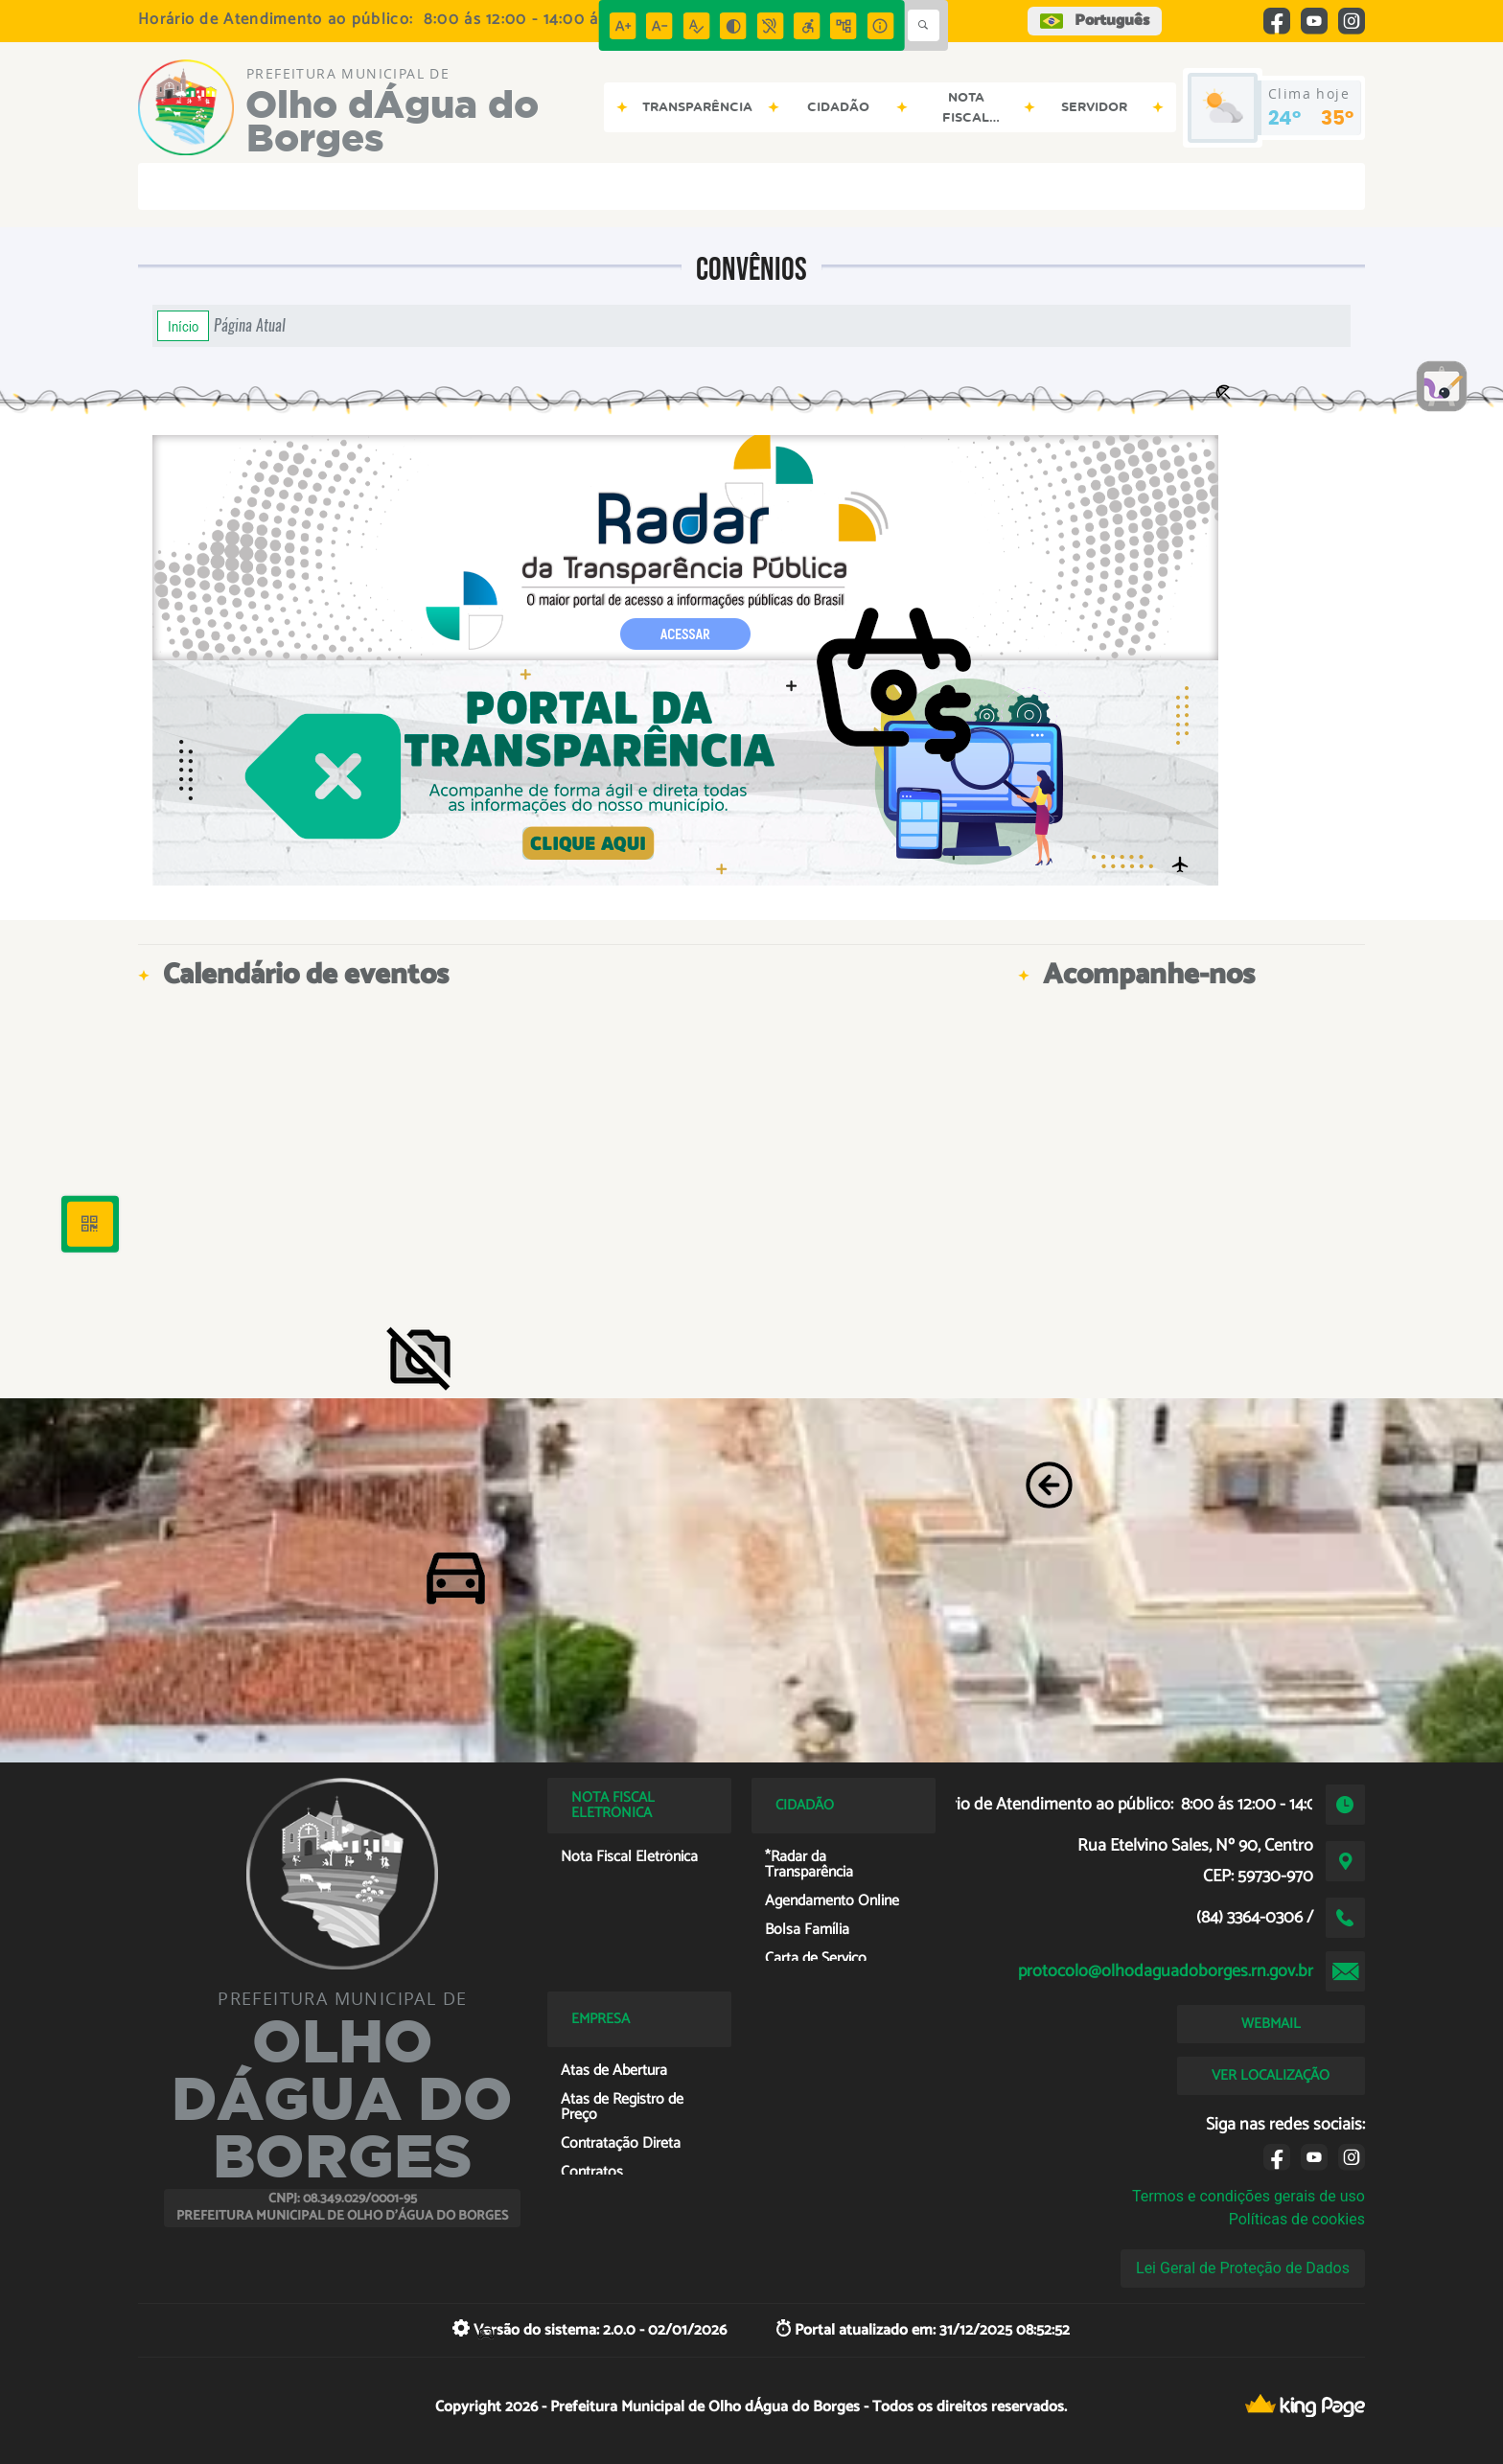 The width and height of the screenshot is (1503, 2464). Describe the element at coordinates (420, 1356) in the screenshot. I see `photography not allowed in this area` at that location.